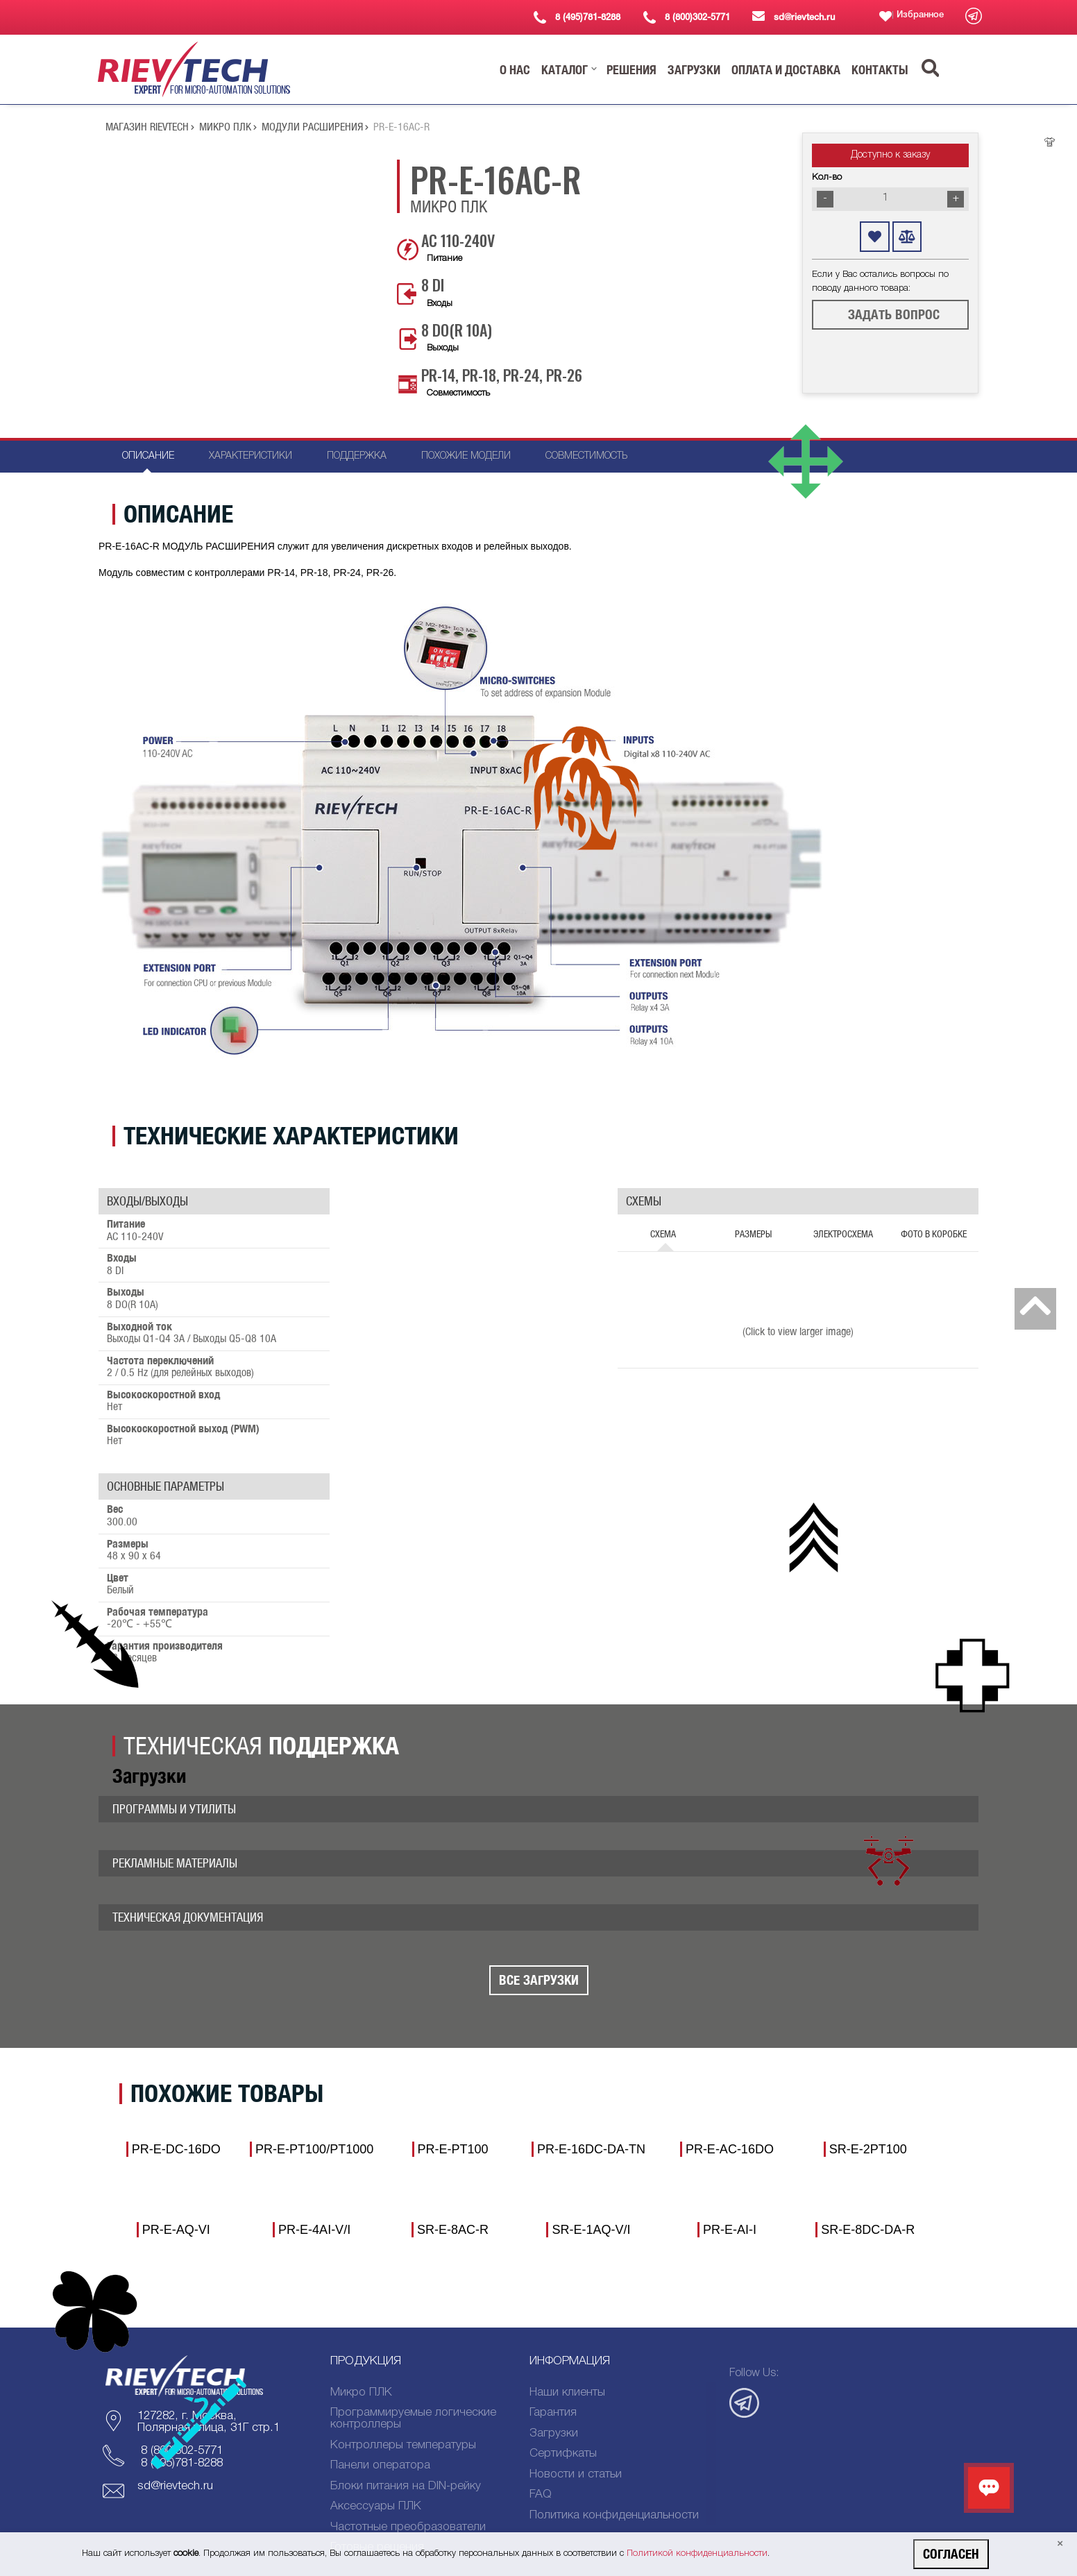  I want to click on indicates luck or bonus reward in a game, so click(95, 2312).